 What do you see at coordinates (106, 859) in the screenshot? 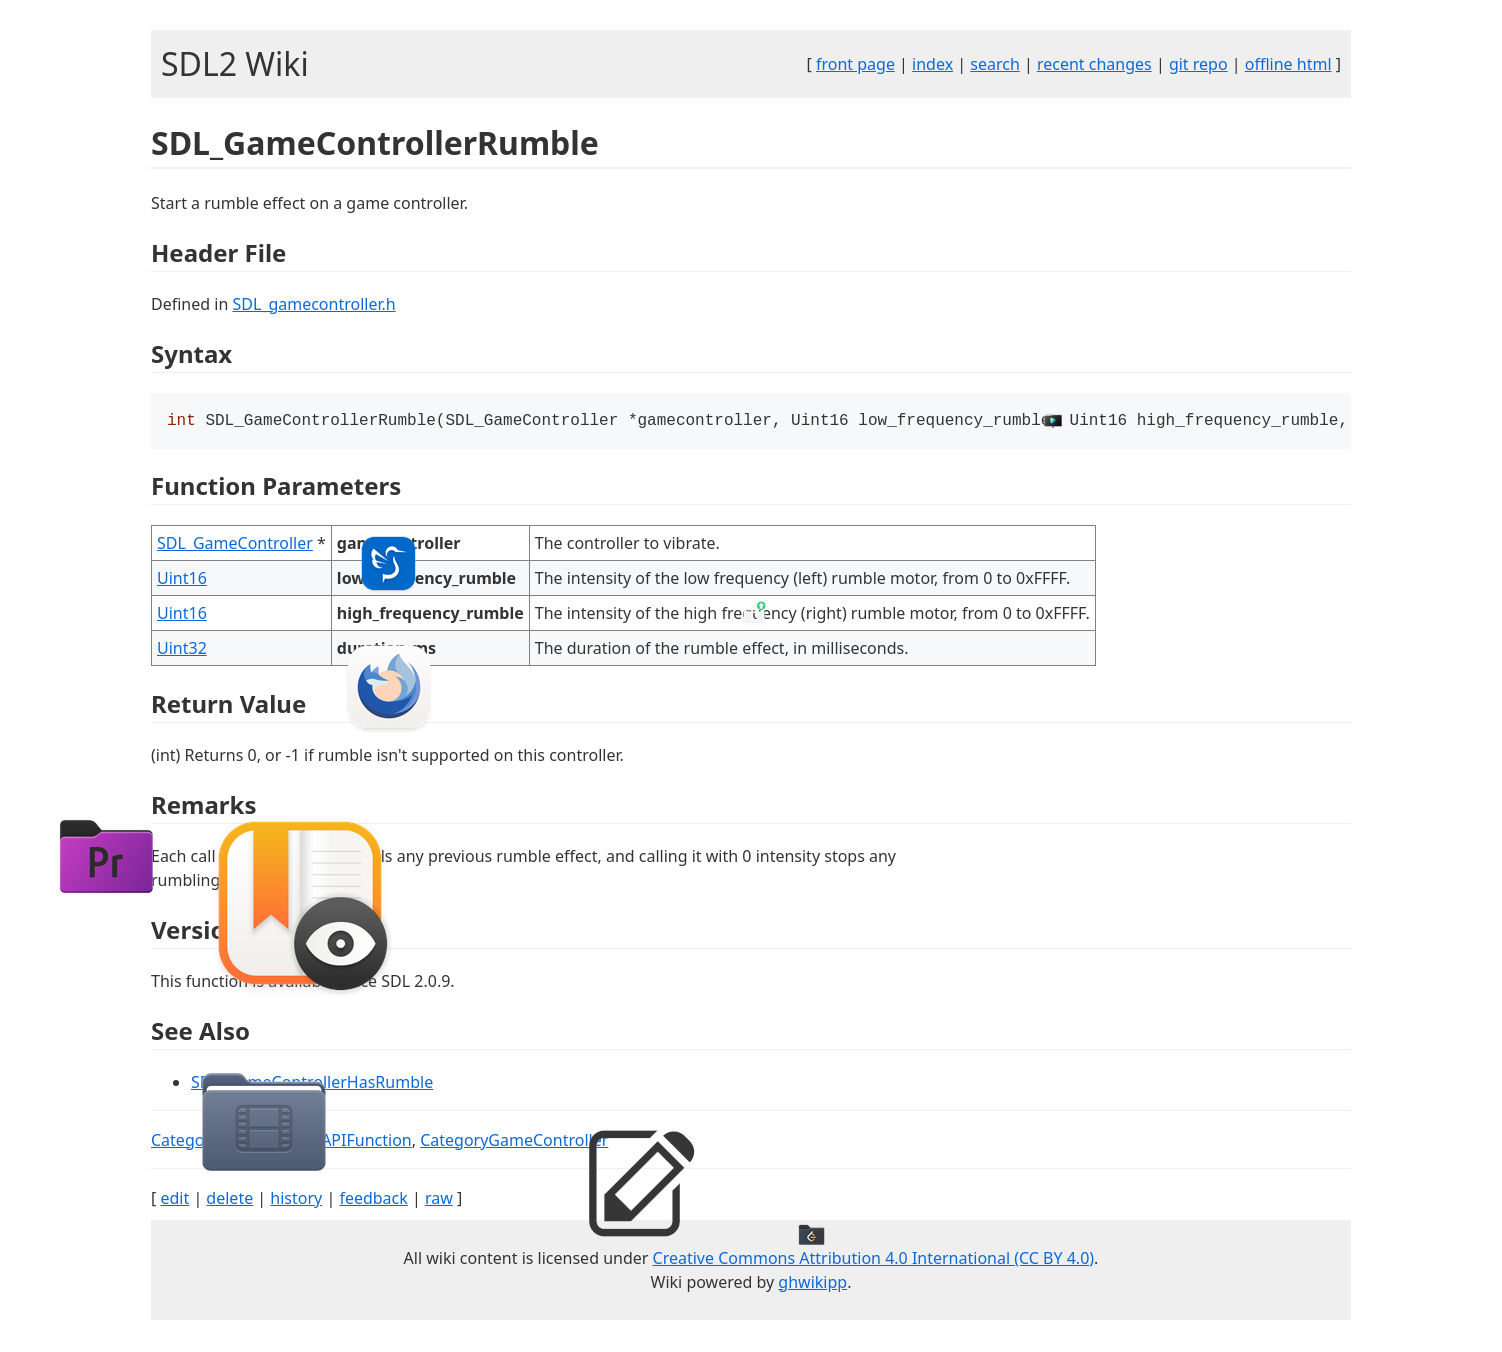
I see `open folder containing adobe premiere project files` at bounding box center [106, 859].